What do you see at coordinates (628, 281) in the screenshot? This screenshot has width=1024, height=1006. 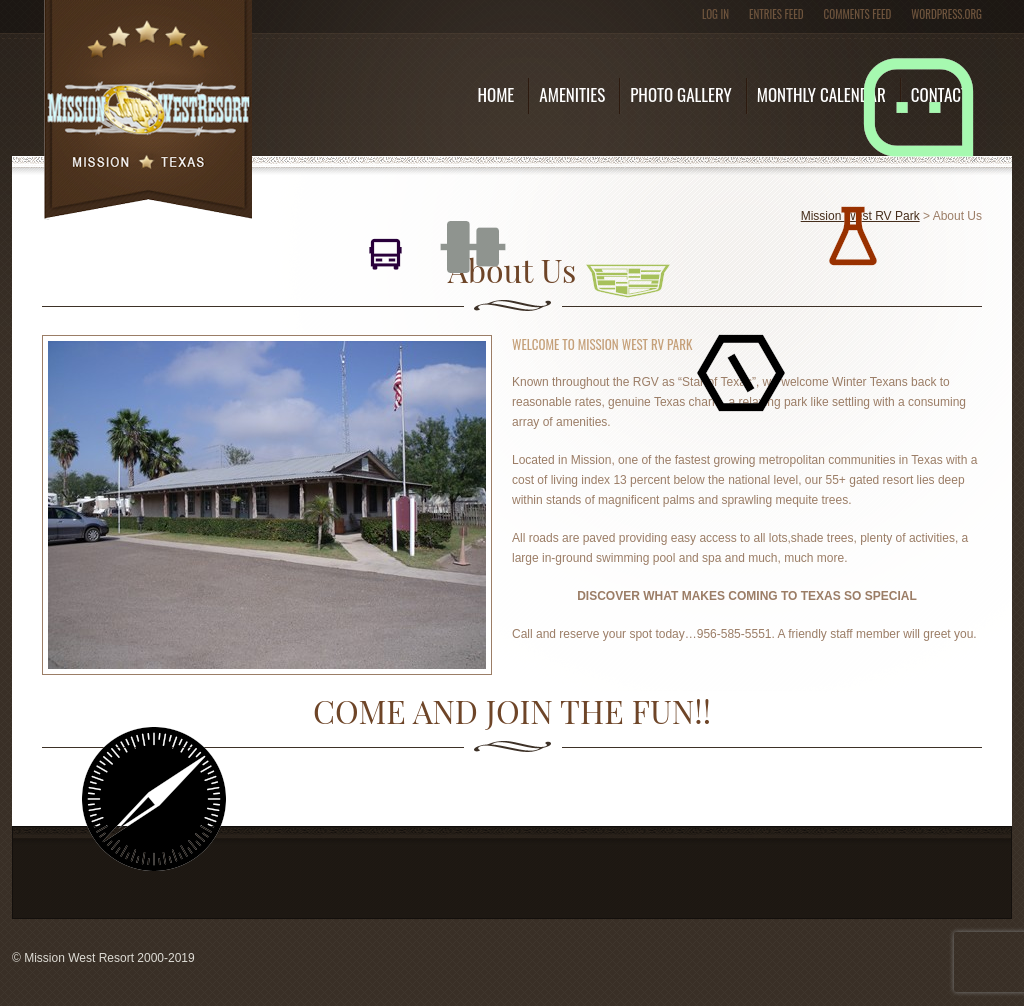 I see `cadillac brand logo` at bounding box center [628, 281].